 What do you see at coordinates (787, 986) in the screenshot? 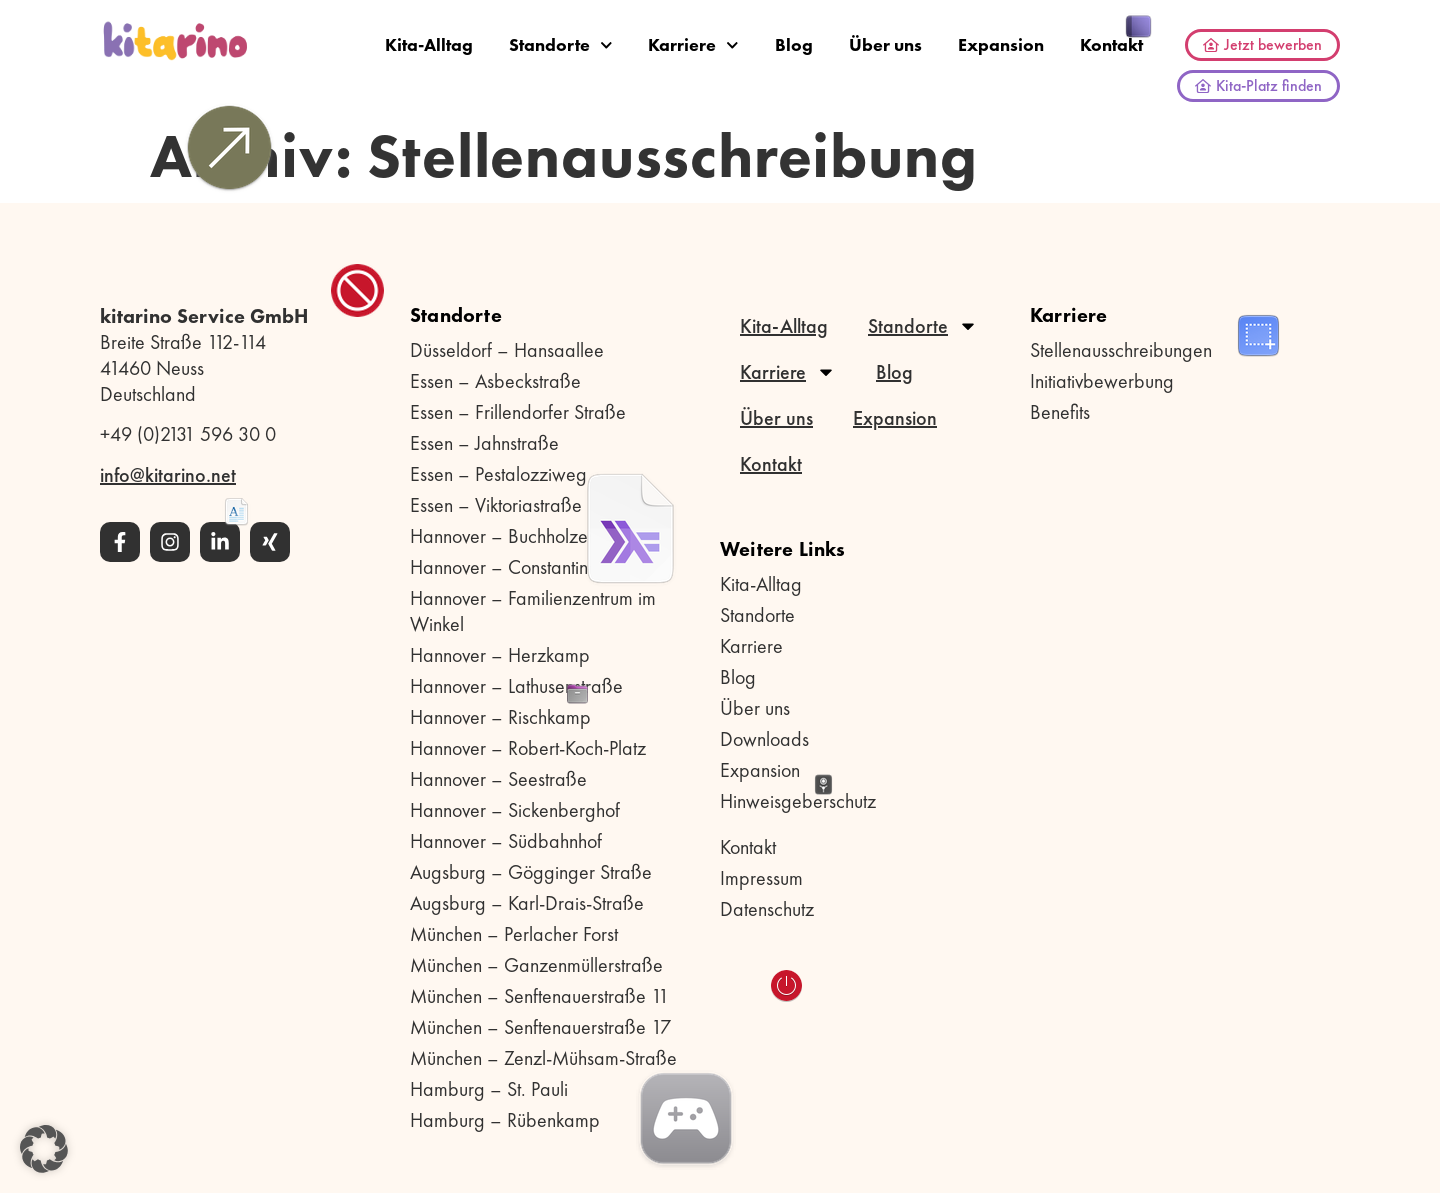
I see `shut down the system` at bounding box center [787, 986].